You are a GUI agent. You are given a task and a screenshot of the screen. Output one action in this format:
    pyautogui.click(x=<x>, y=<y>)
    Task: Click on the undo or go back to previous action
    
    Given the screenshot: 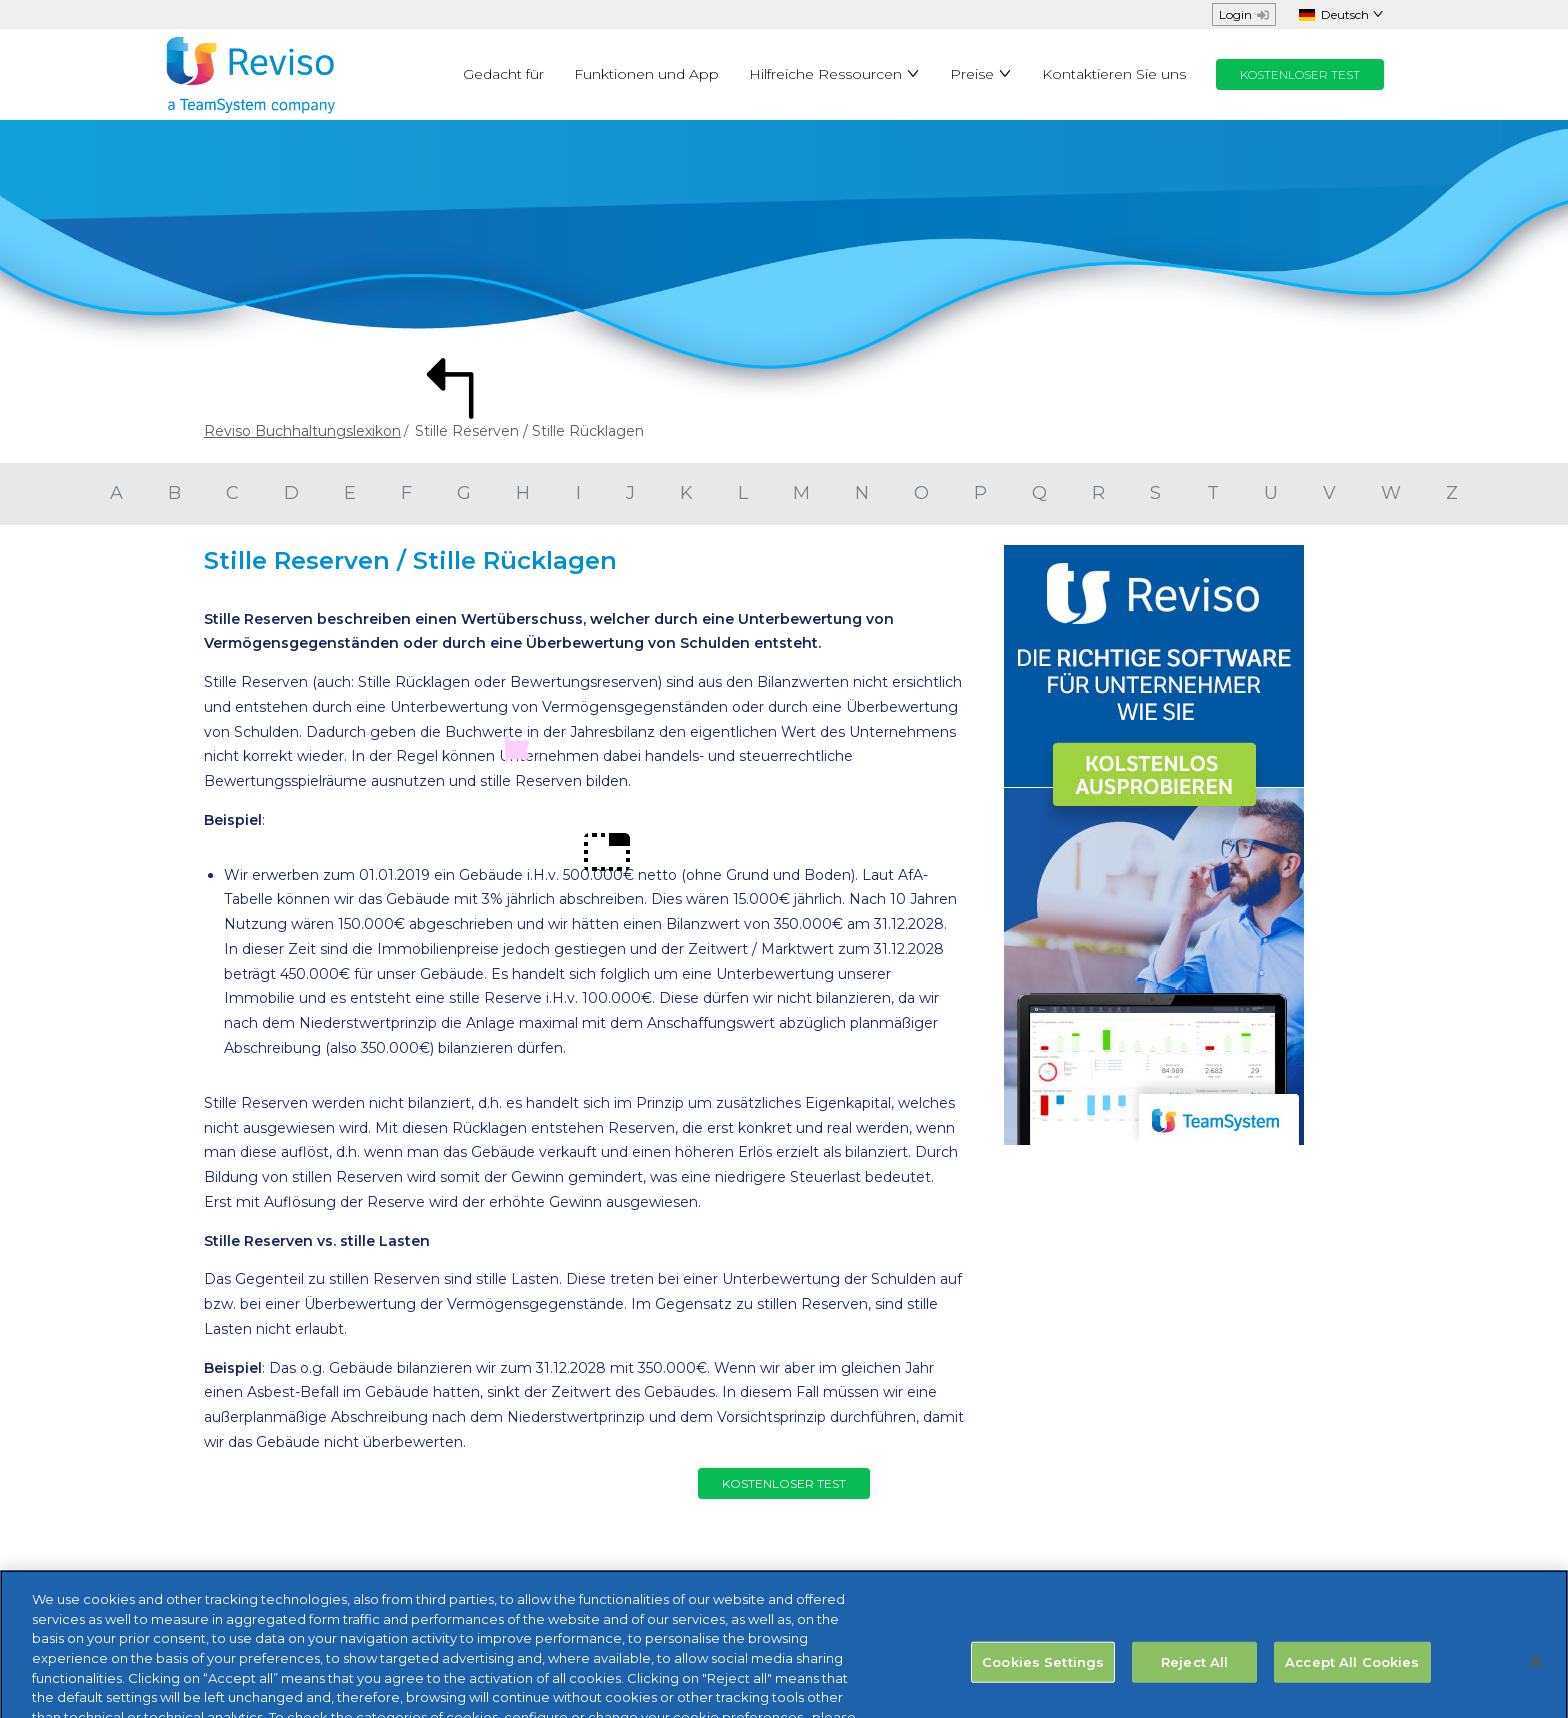 What is the action you would take?
    pyautogui.click(x=452, y=388)
    